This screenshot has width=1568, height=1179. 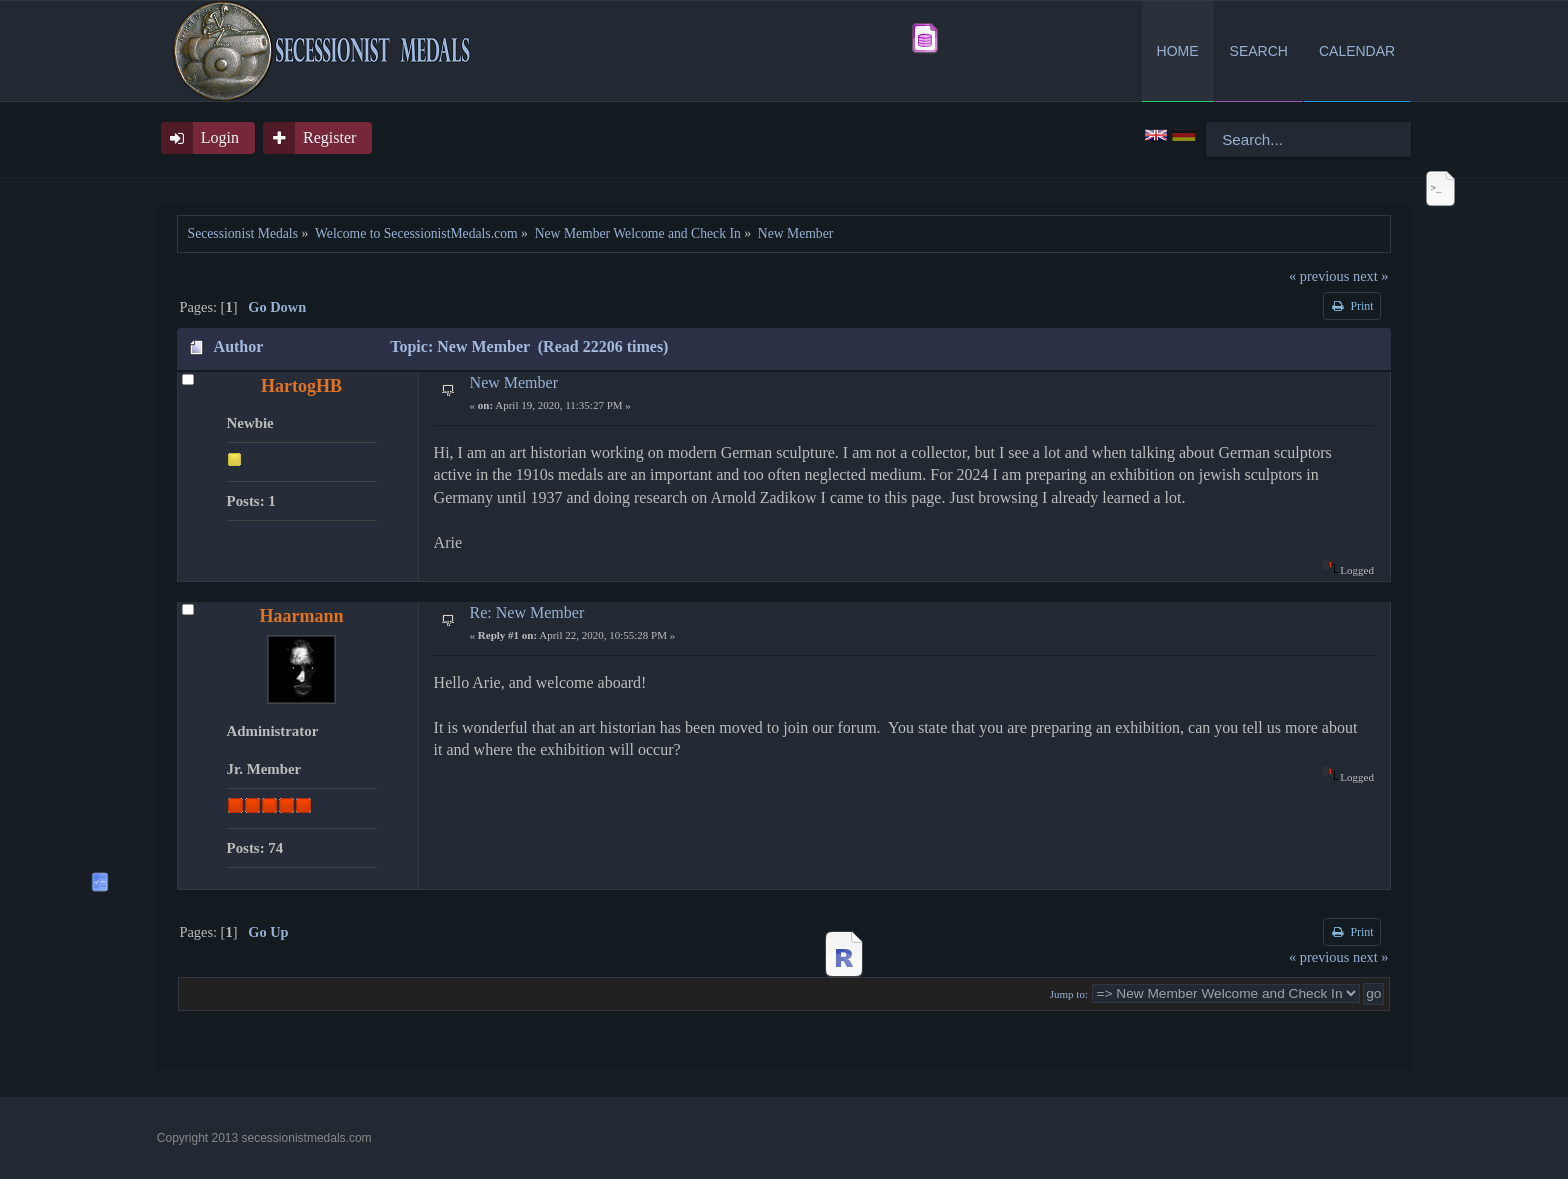 What do you see at coordinates (925, 38) in the screenshot?
I see `open an opendocument database file` at bounding box center [925, 38].